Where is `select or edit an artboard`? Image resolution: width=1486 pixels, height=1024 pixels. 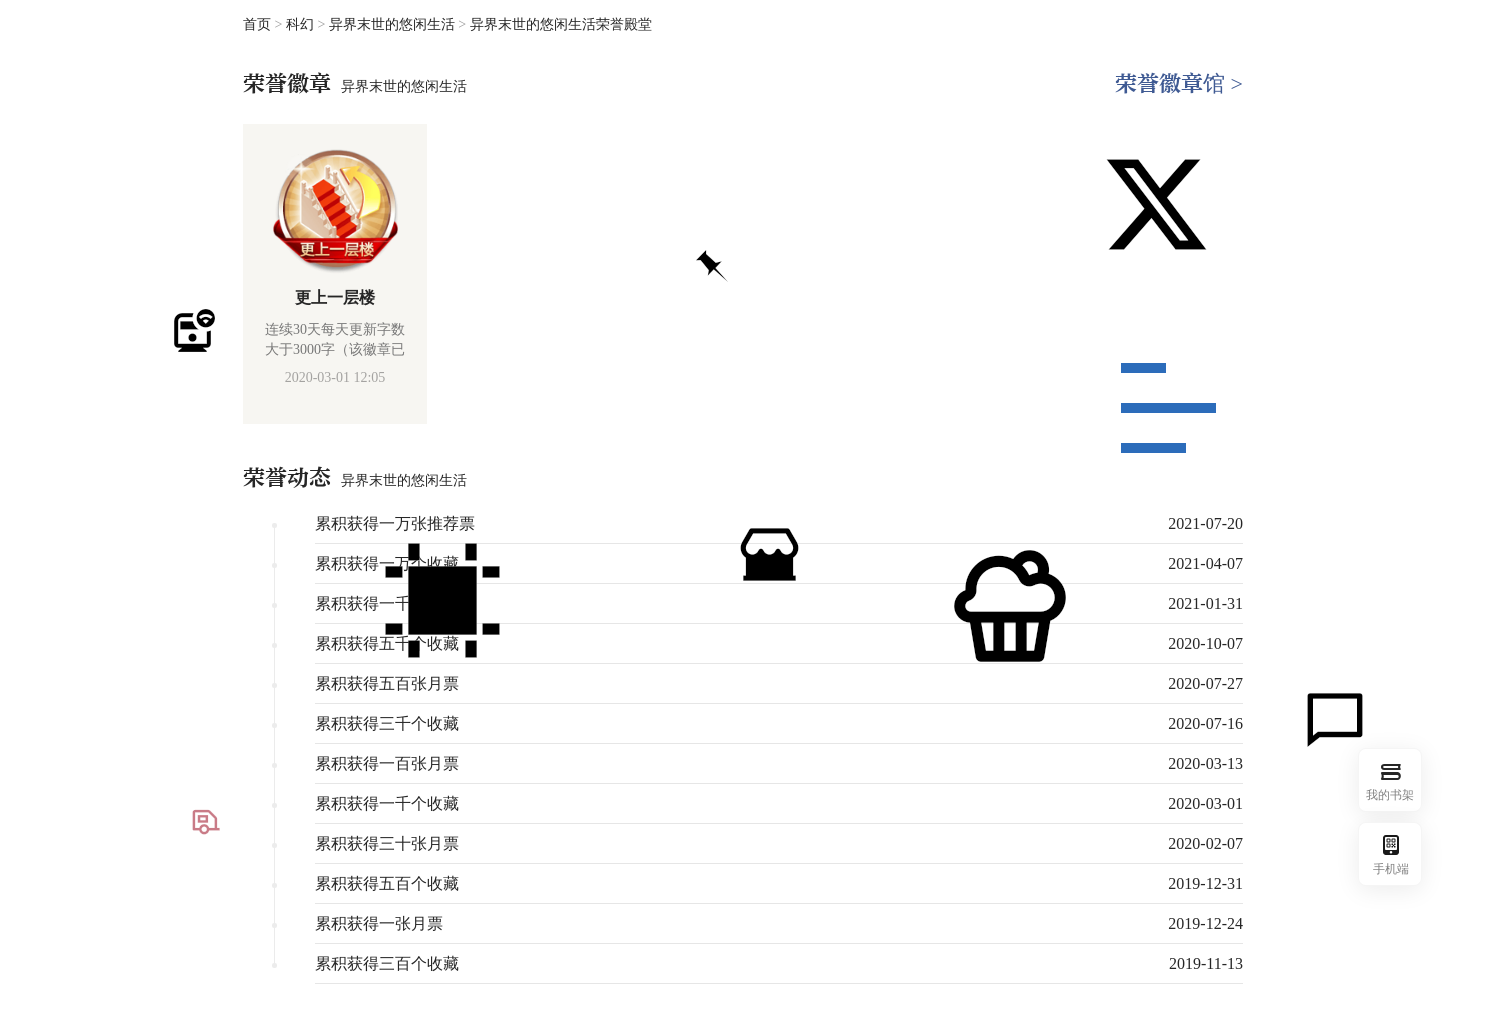
select or edit an artboard is located at coordinates (442, 600).